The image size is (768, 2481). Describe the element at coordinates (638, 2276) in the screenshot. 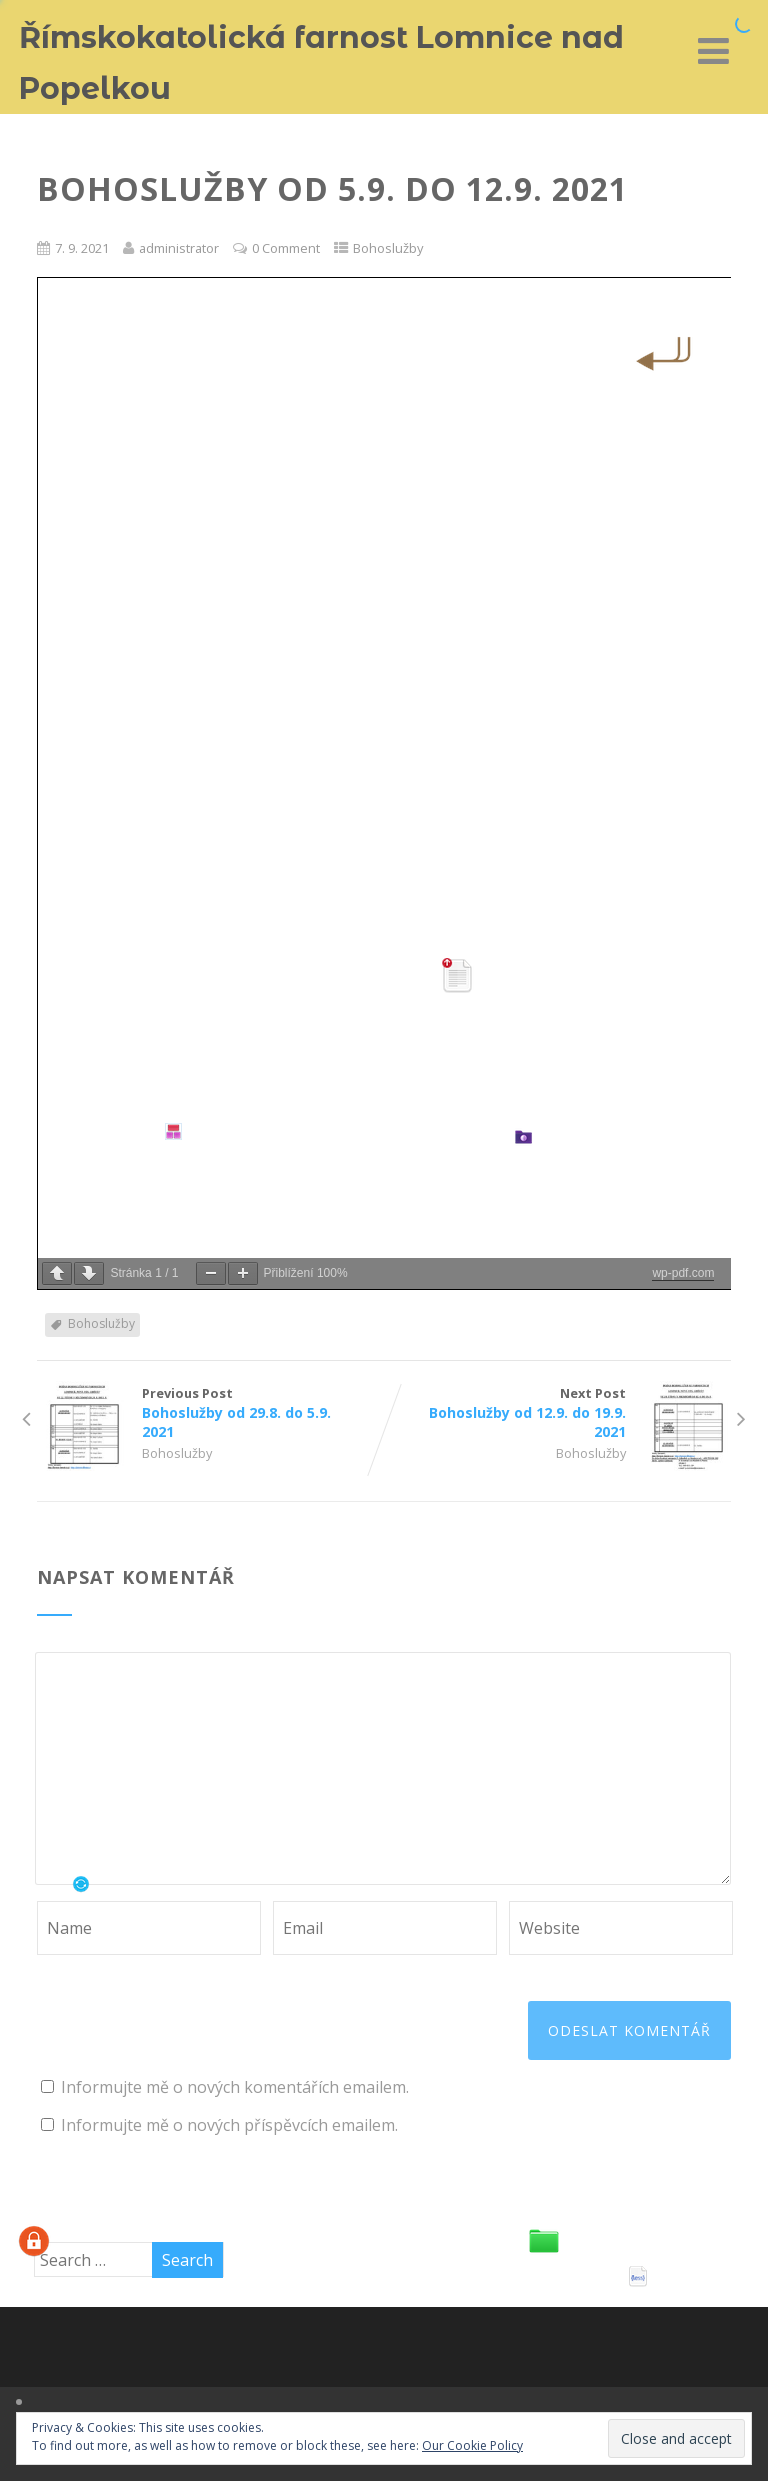

I see `a LESS stylesheet file` at that location.